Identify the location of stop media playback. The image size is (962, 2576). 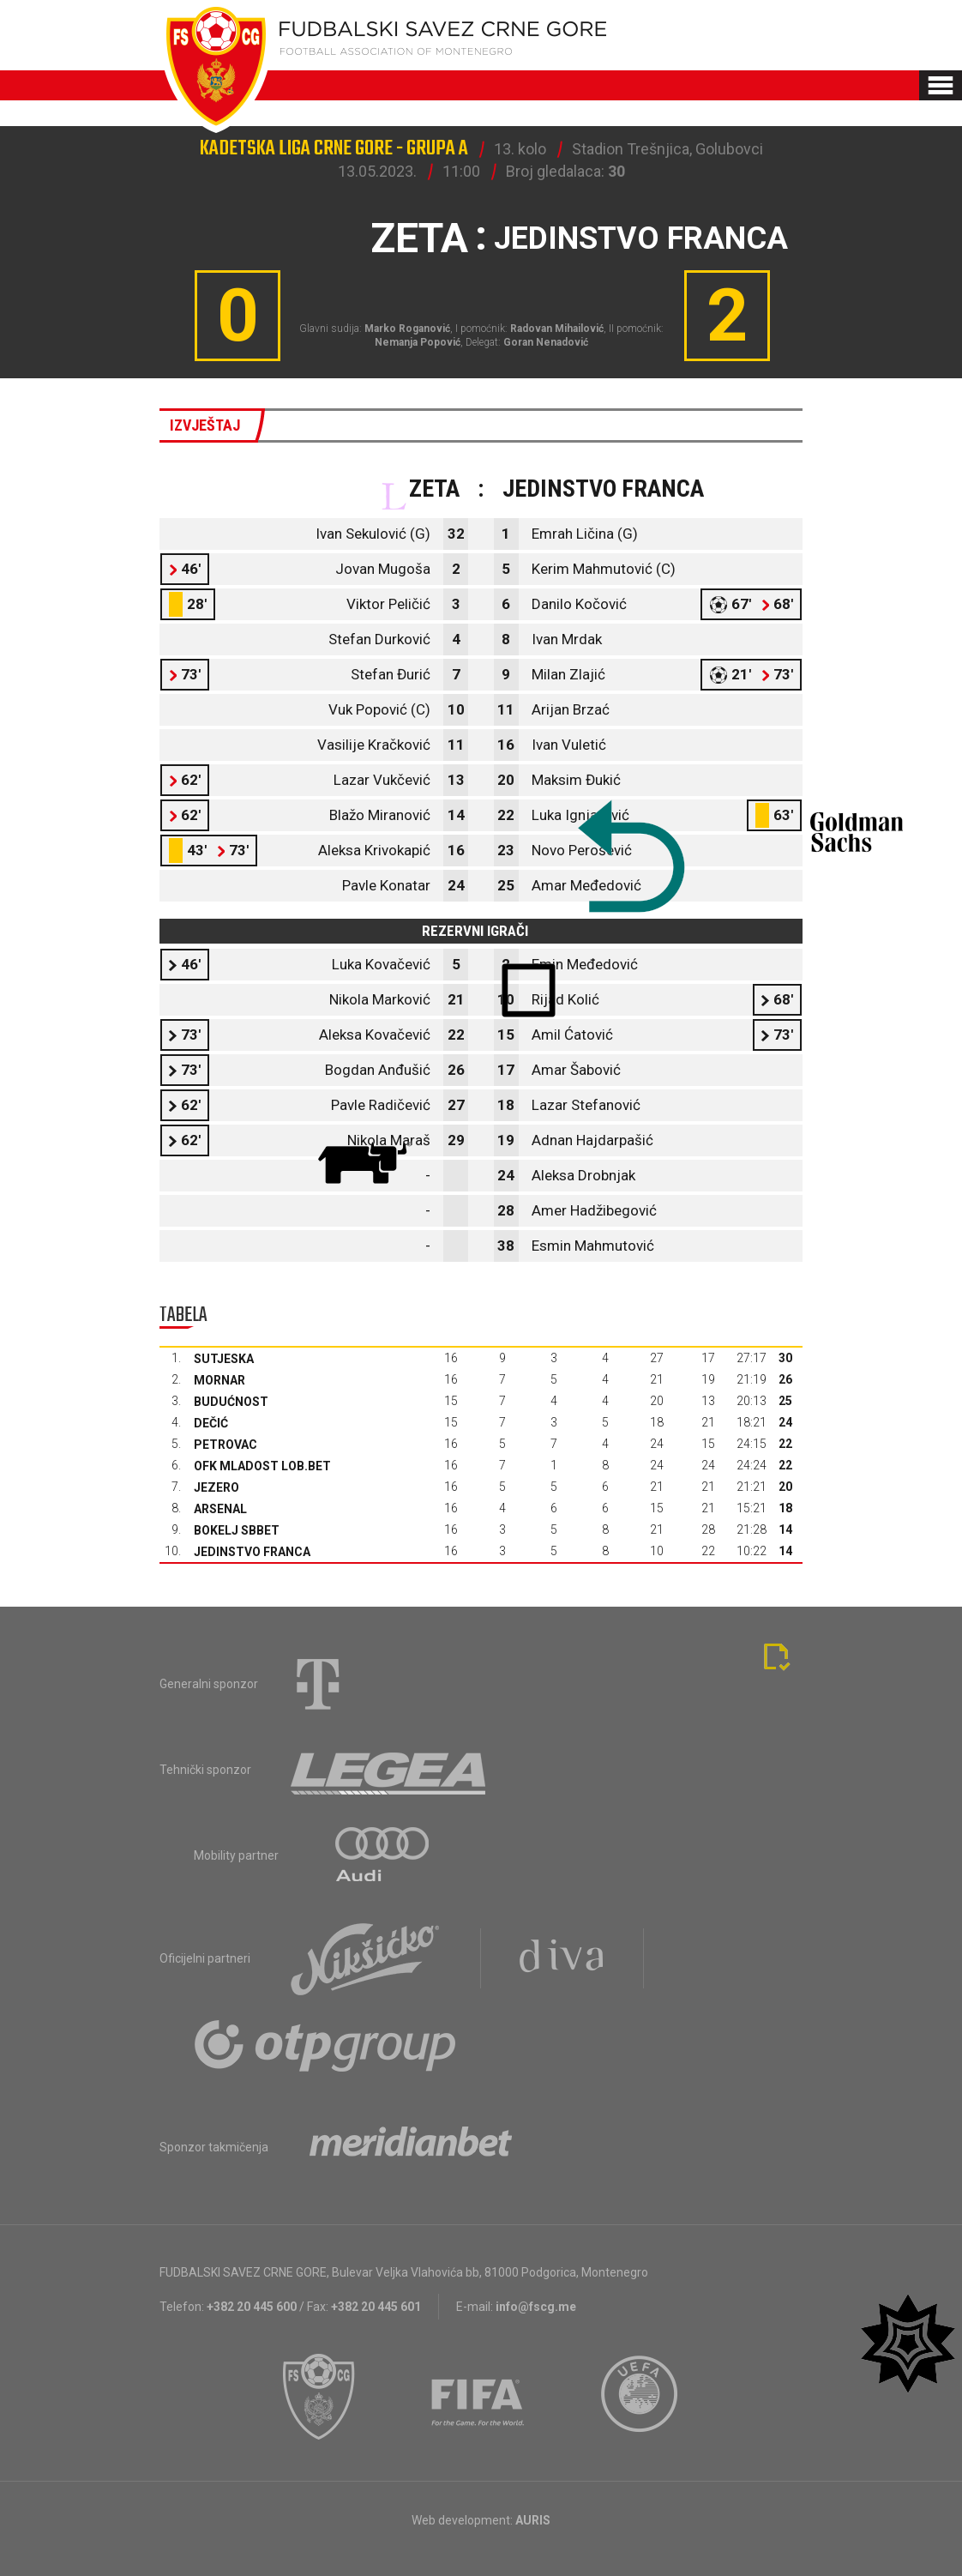
(528, 990).